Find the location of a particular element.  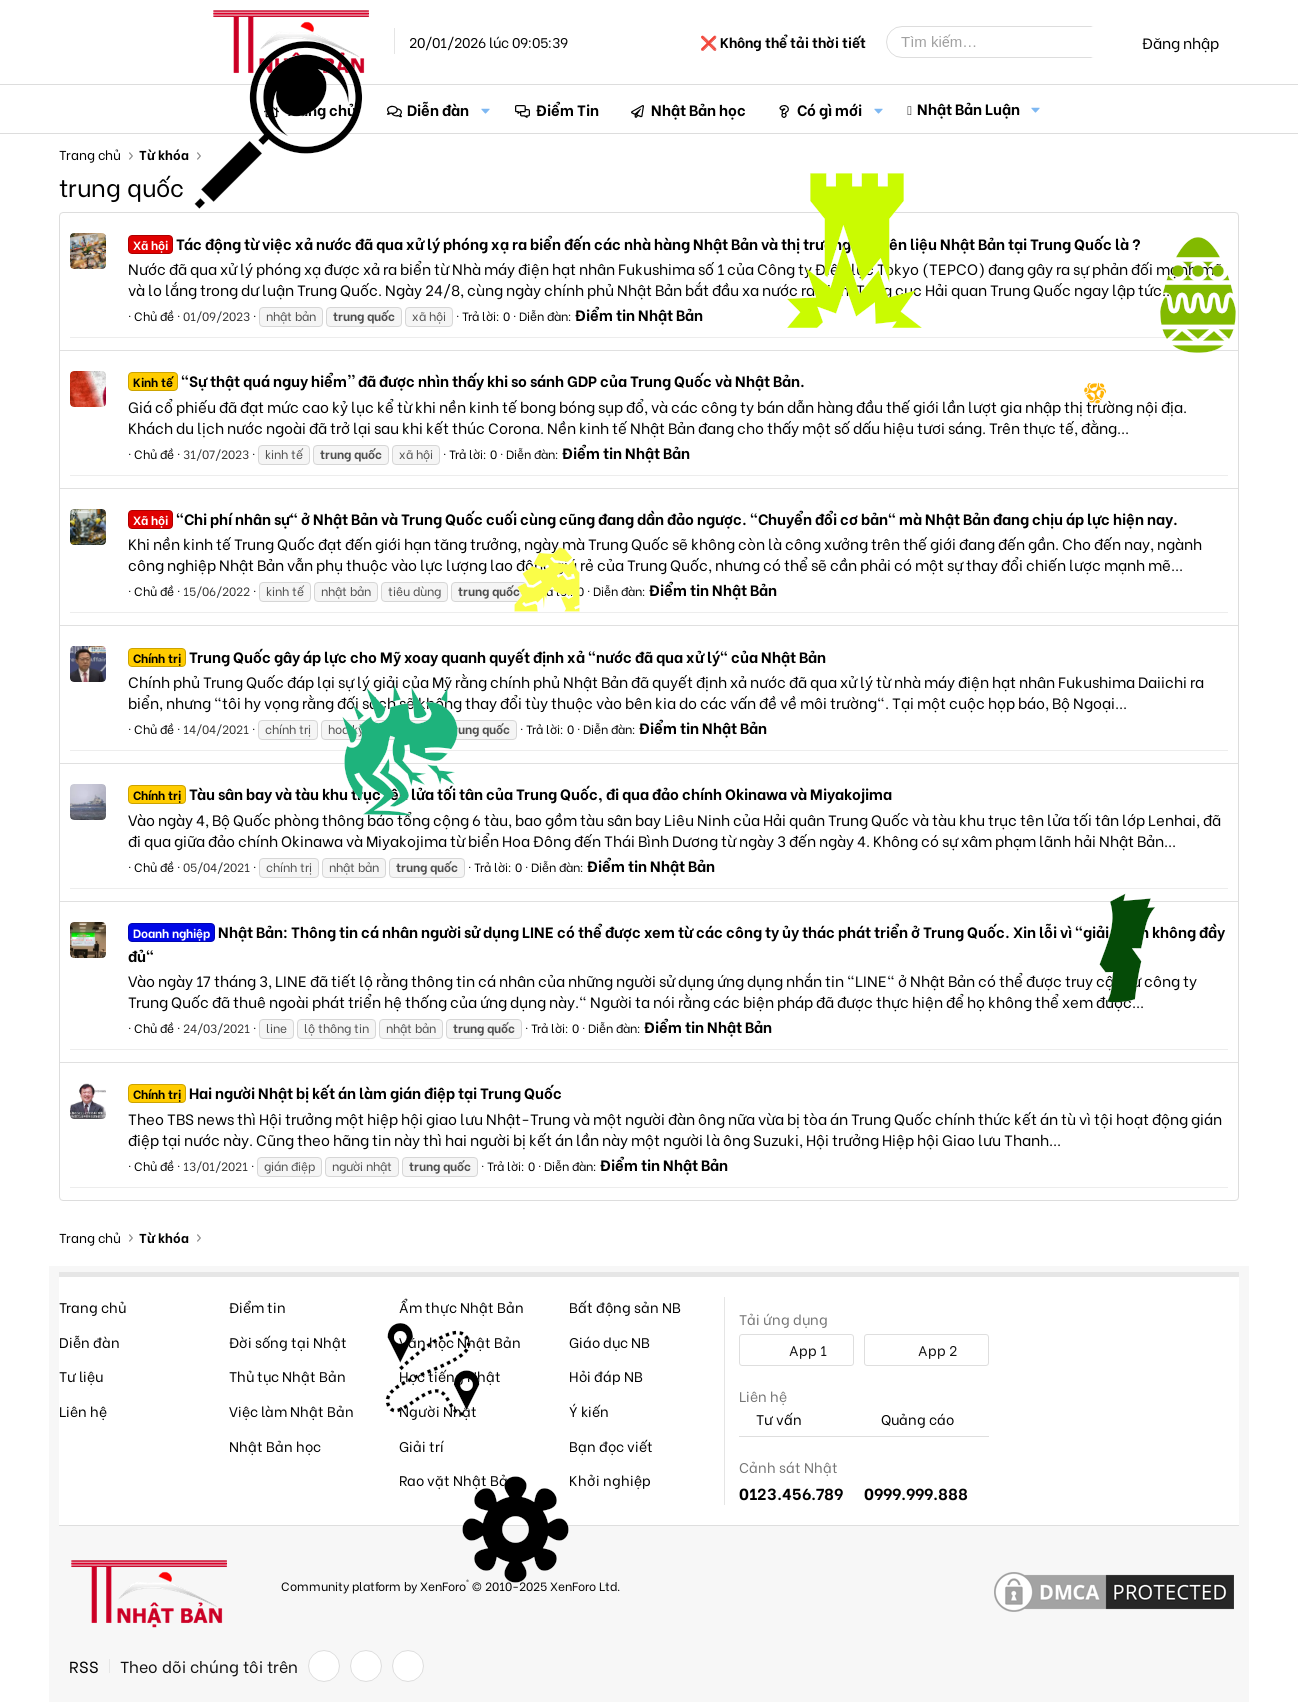

search for items or content is located at coordinates (278, 126).